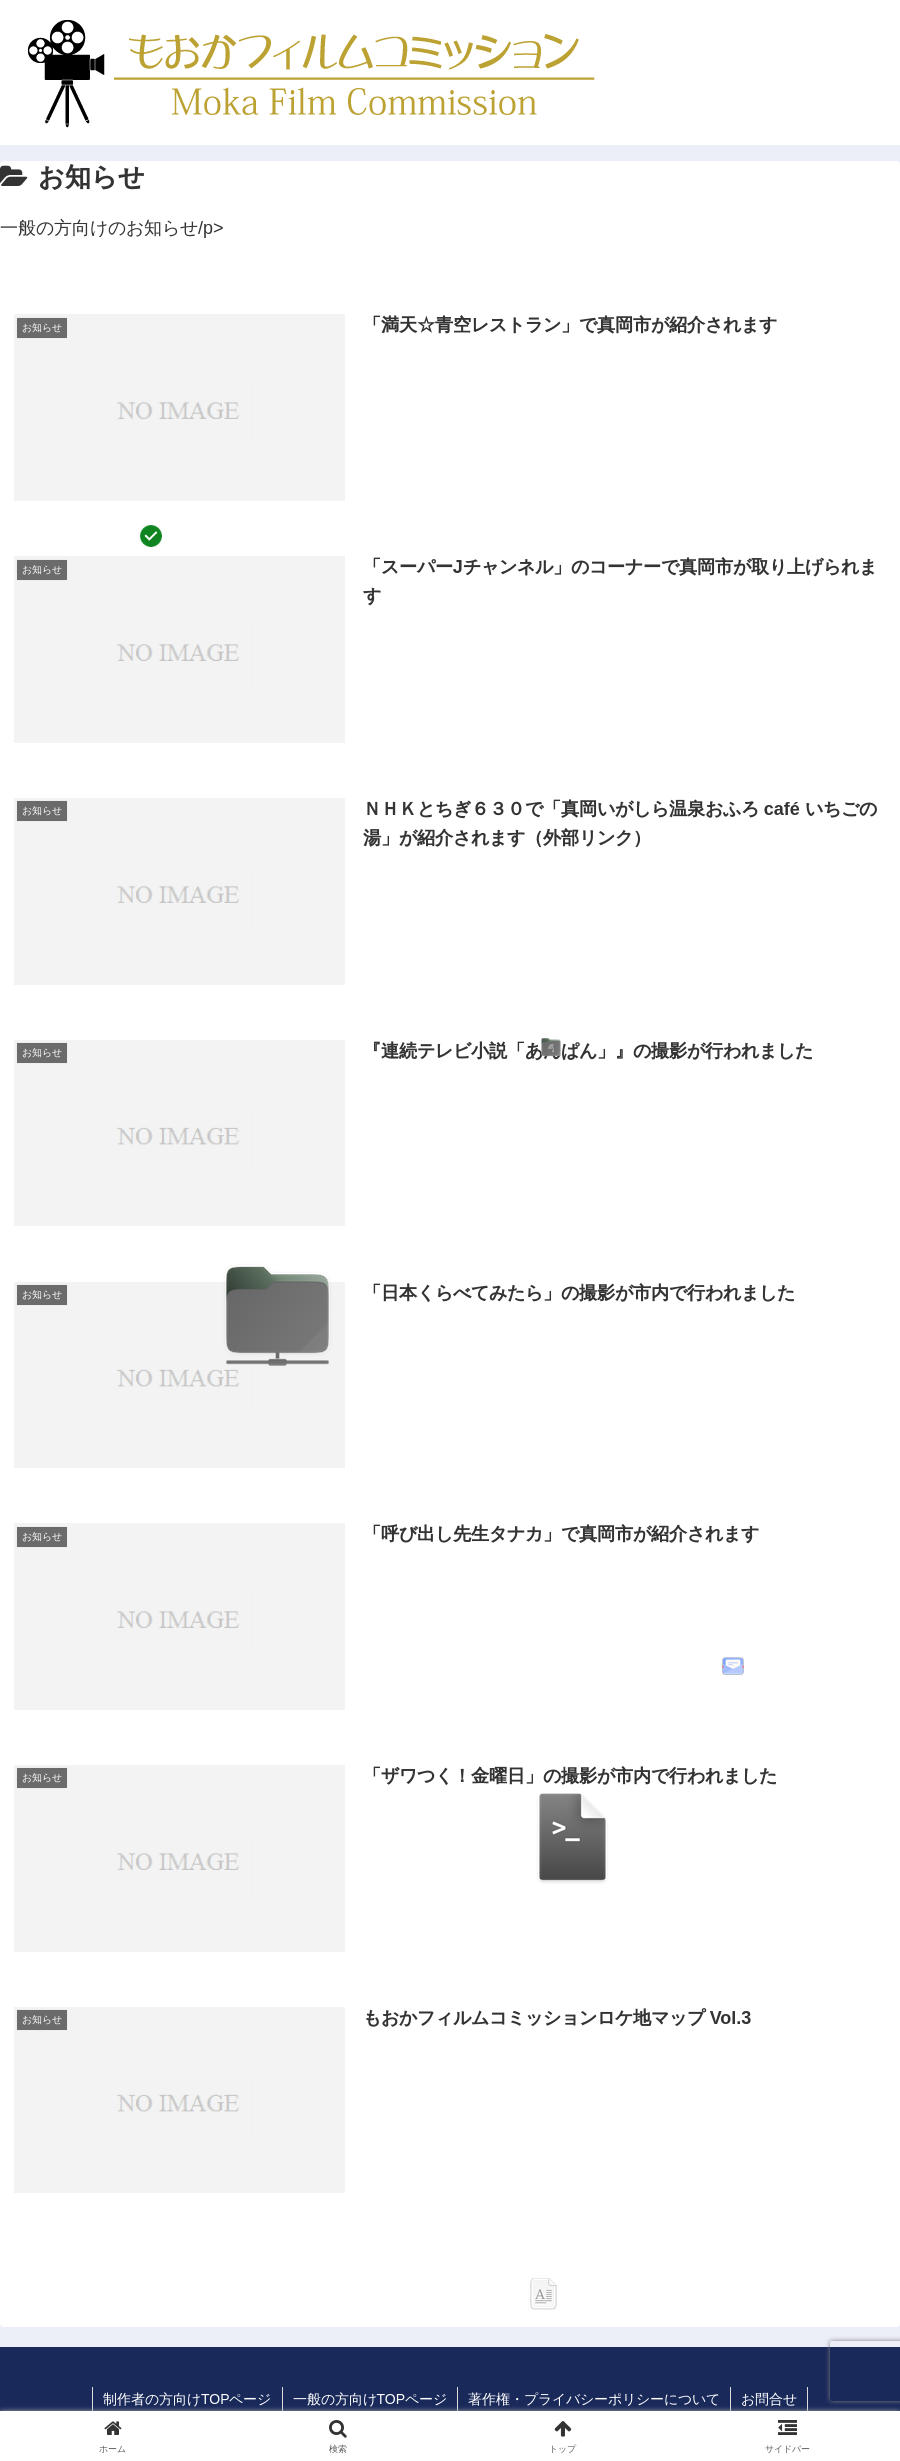  Describe the element at coordinates (733, 1666) in the screenshot. I see `open email application` at that location.